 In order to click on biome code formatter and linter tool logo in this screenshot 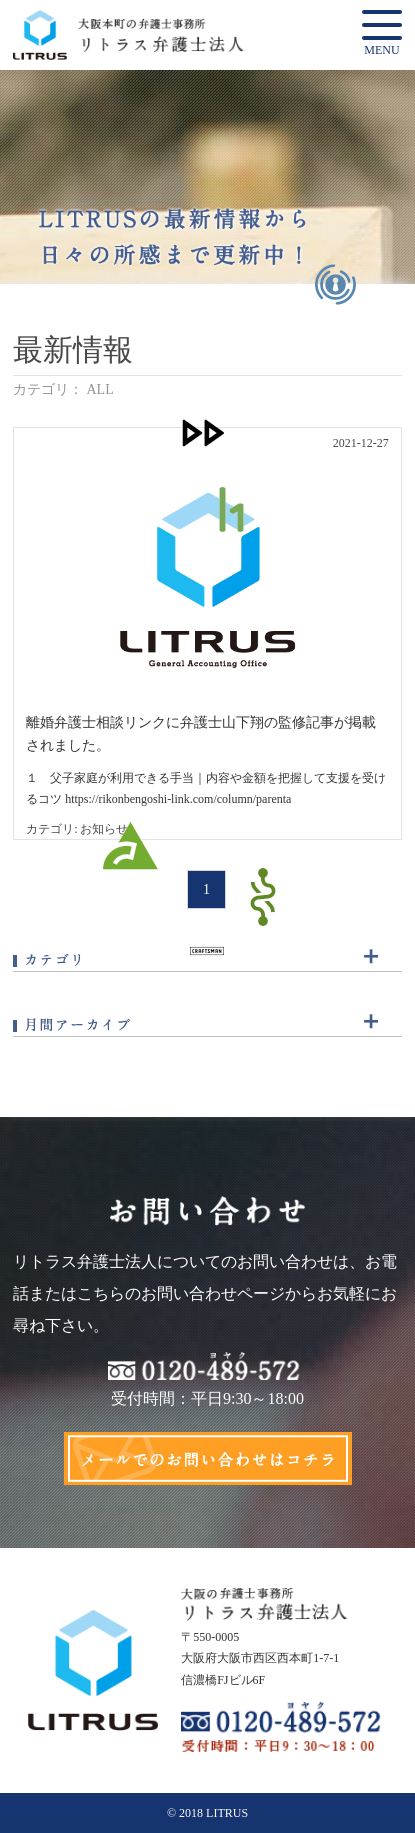, I will do `click(130, 845)`.